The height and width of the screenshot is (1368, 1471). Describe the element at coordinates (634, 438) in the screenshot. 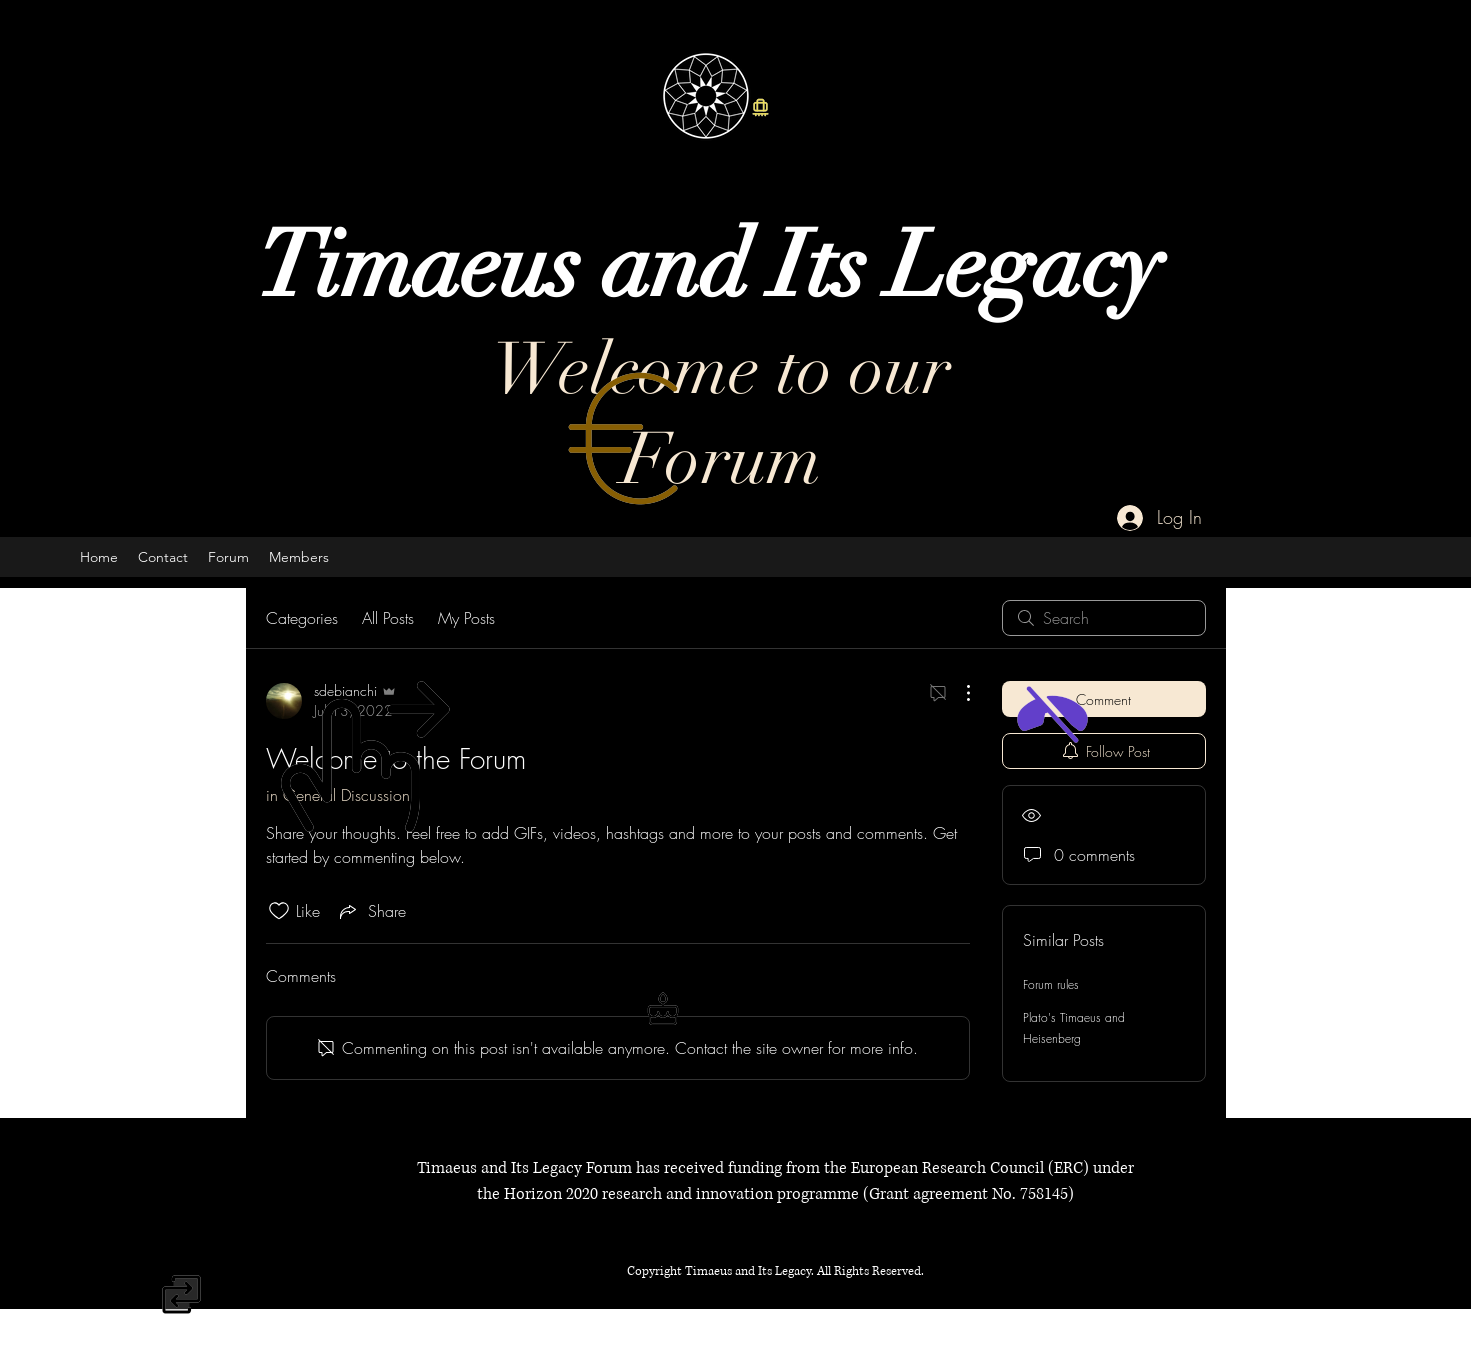

I see `view amount in euros` at that location.